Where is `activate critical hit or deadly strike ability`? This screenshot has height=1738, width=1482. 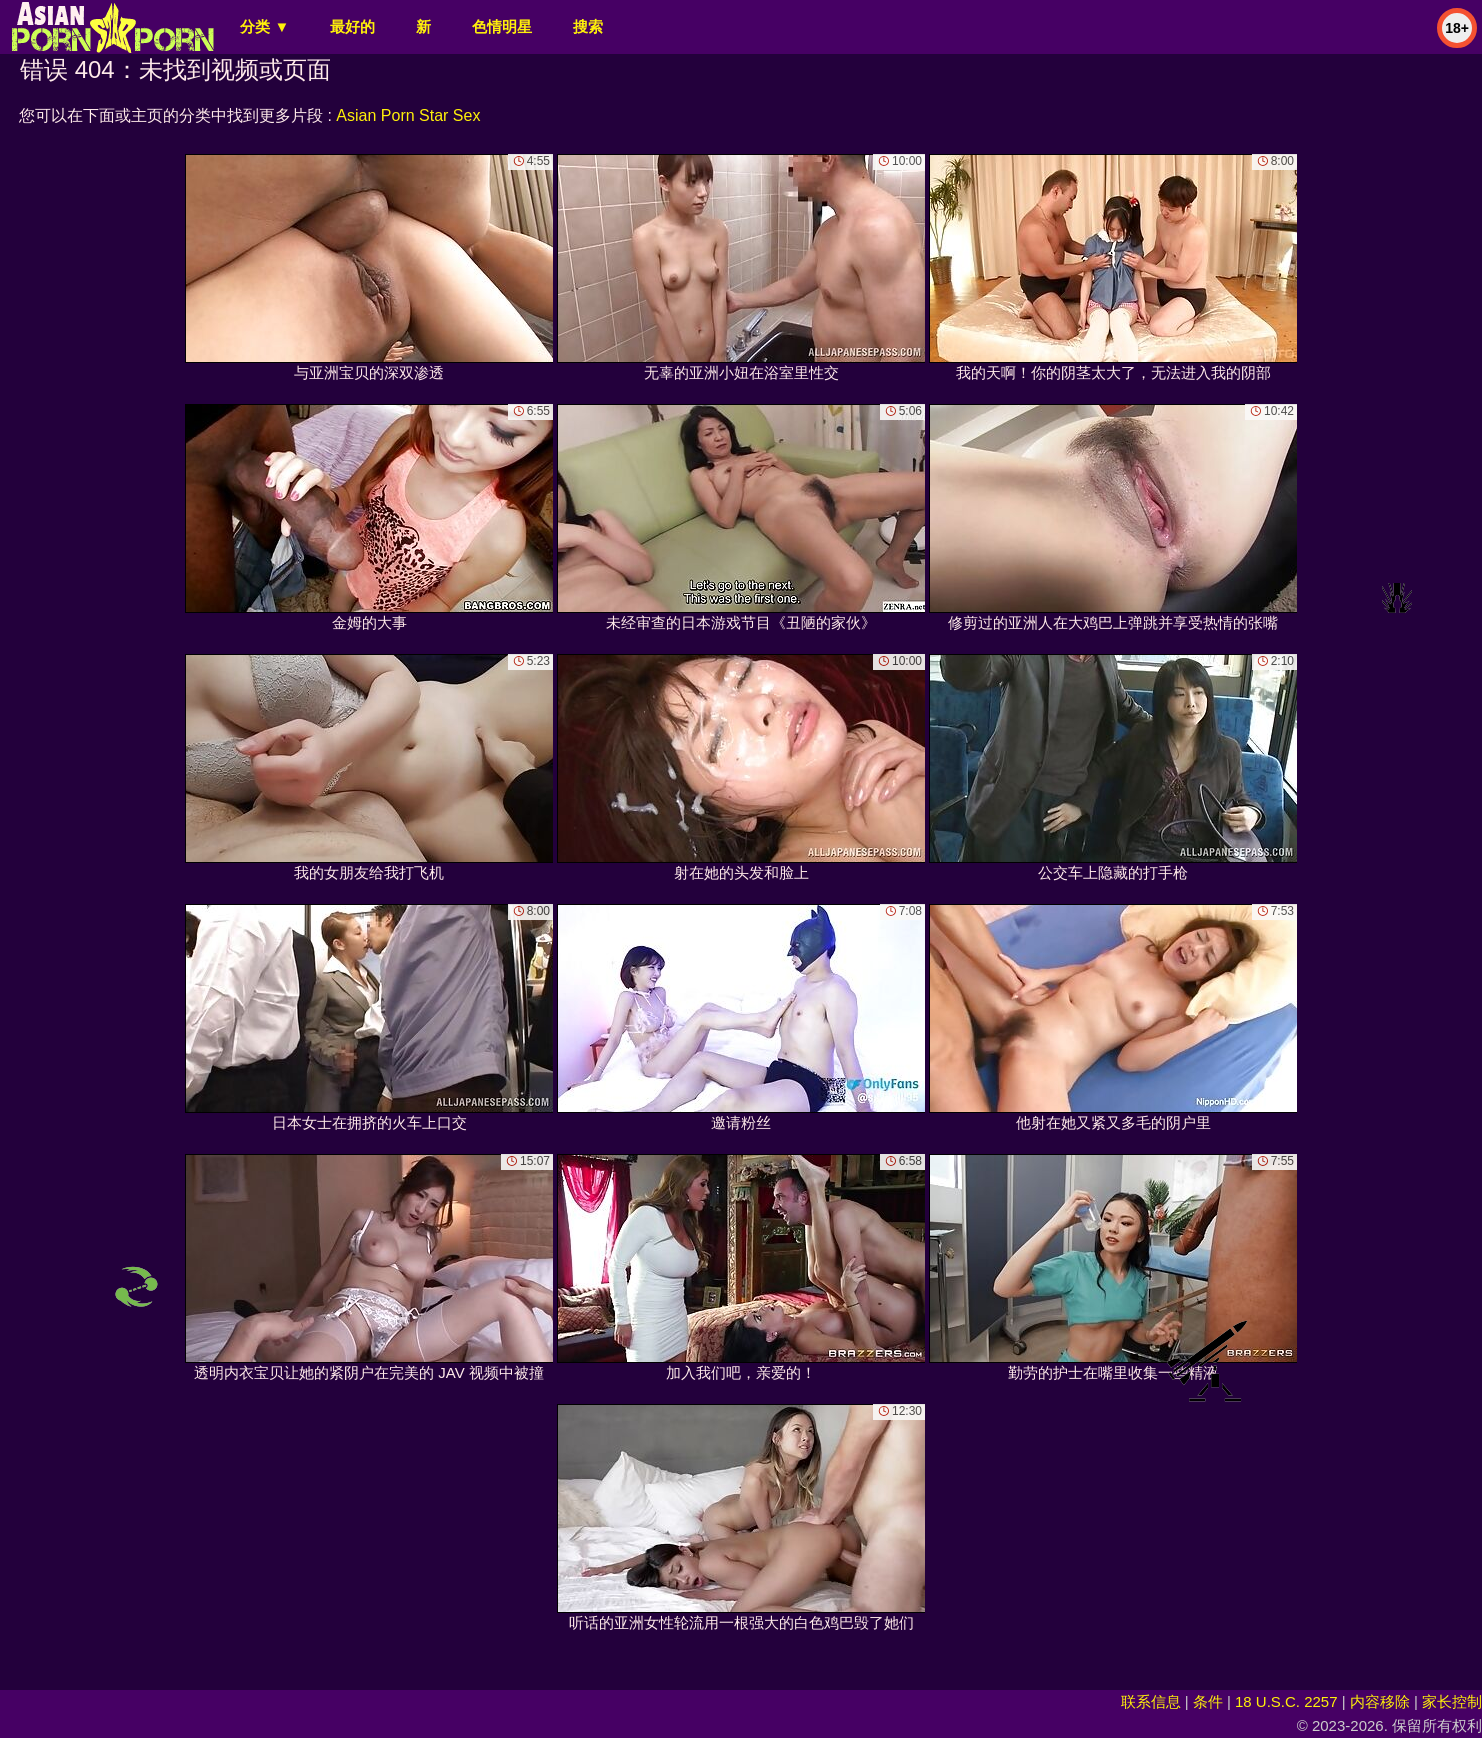
activate critical hit or deadly strike ability is located at coordinates (1397, 598).